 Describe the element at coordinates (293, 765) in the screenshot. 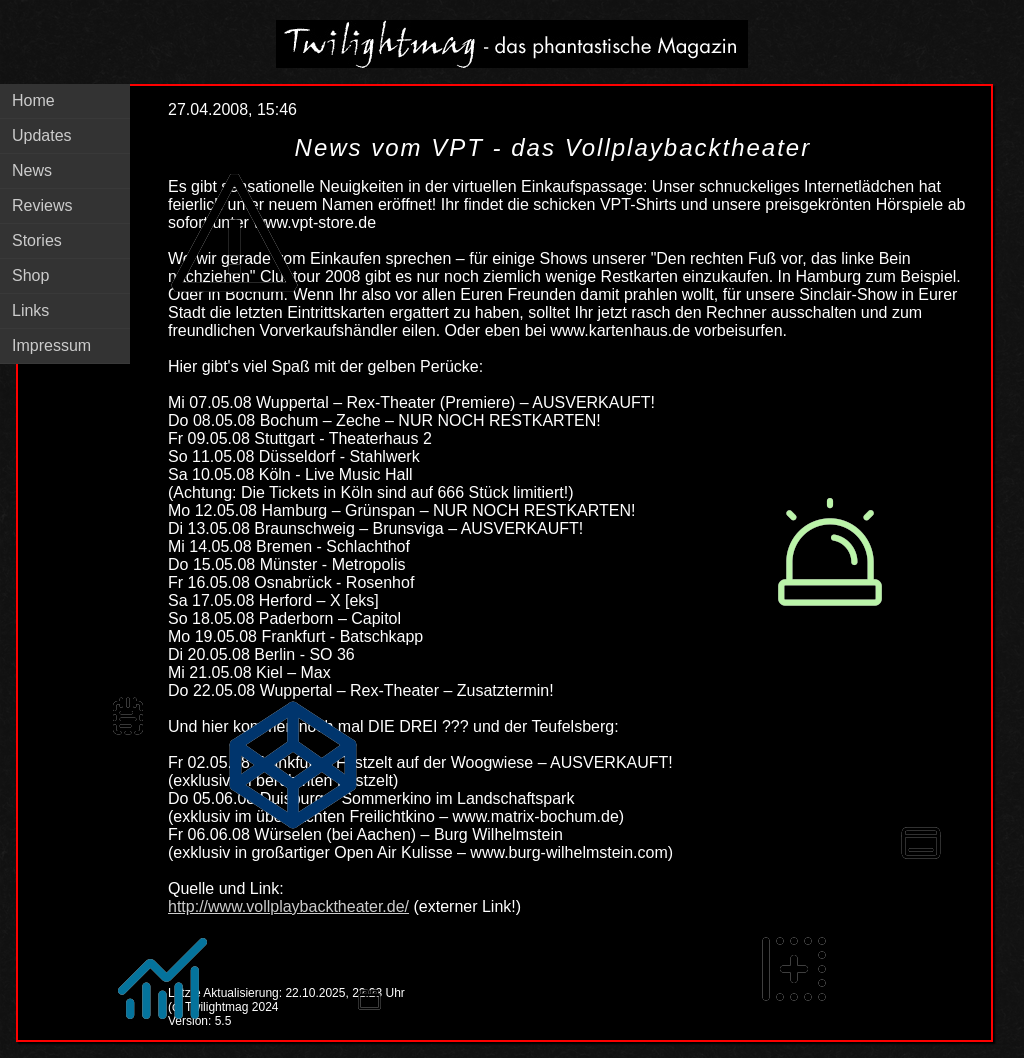

I see `open CodePen profile or project` at that location.